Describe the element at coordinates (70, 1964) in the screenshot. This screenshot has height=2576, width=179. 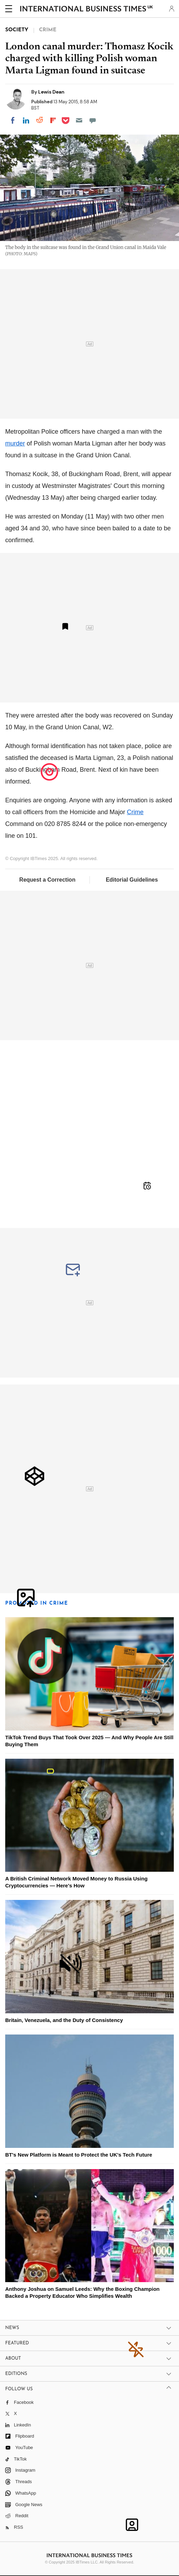
I see `mute or unmute audio` at that location.